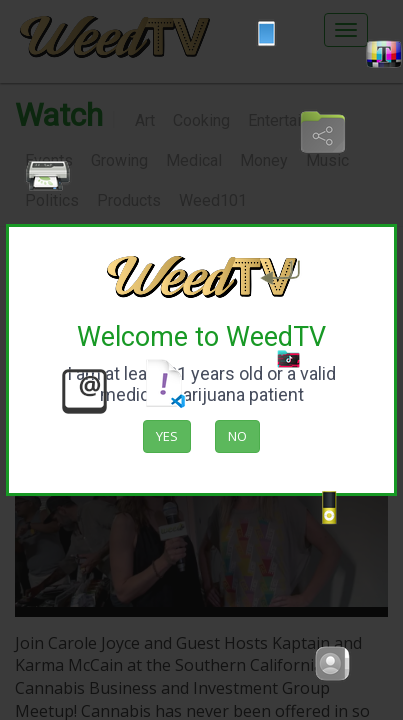 The width and height of the screenshot is (403, 720). What do you see at coordinates (323, 132) in the screenshot?
I see `open your public shared folder` at bounding box center [323, 132].